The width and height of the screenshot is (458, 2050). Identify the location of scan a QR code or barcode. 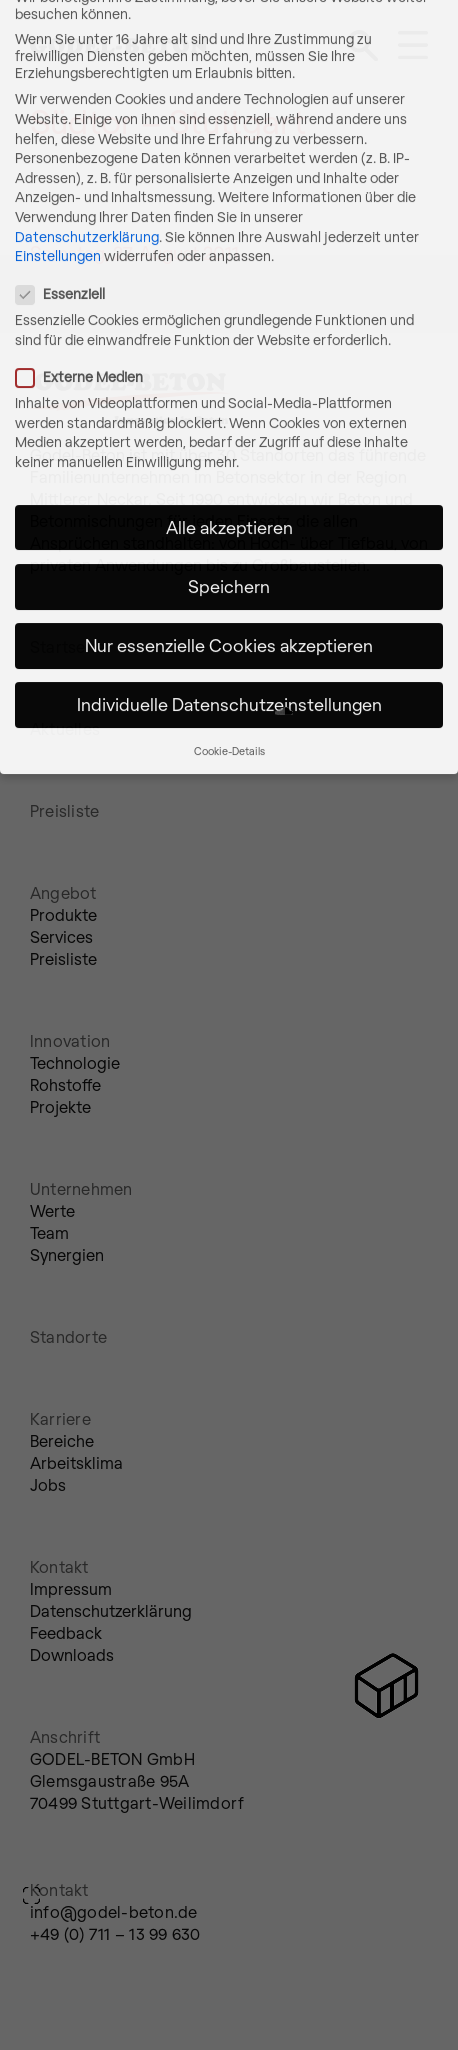
(31, 1895).